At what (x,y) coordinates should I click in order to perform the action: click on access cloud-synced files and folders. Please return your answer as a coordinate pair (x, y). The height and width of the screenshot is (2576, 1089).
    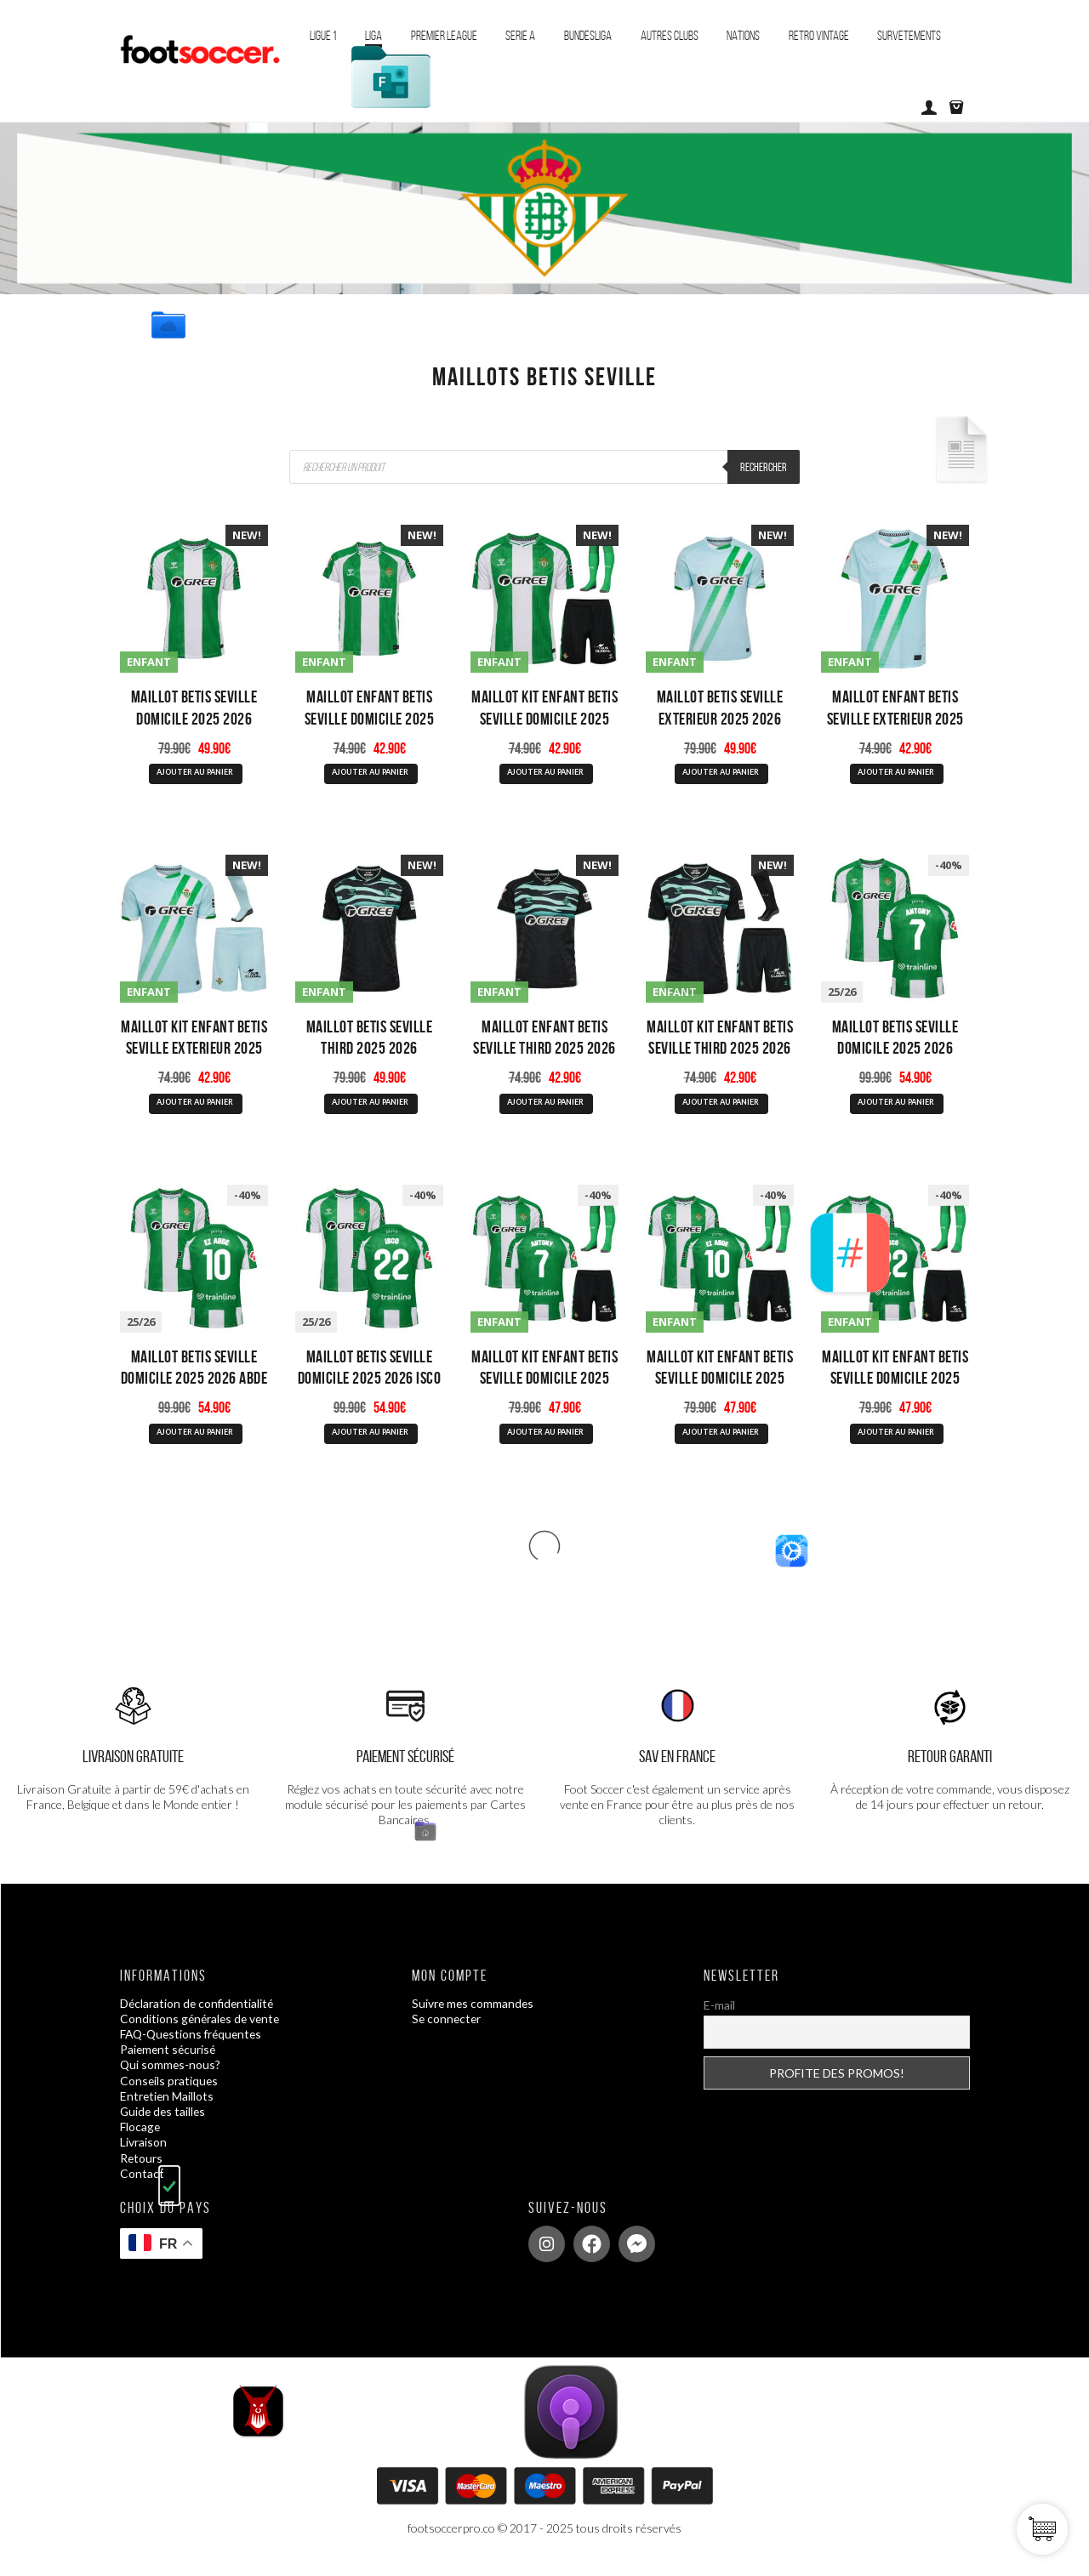
    Looking at the image, I should click on (168, 325).